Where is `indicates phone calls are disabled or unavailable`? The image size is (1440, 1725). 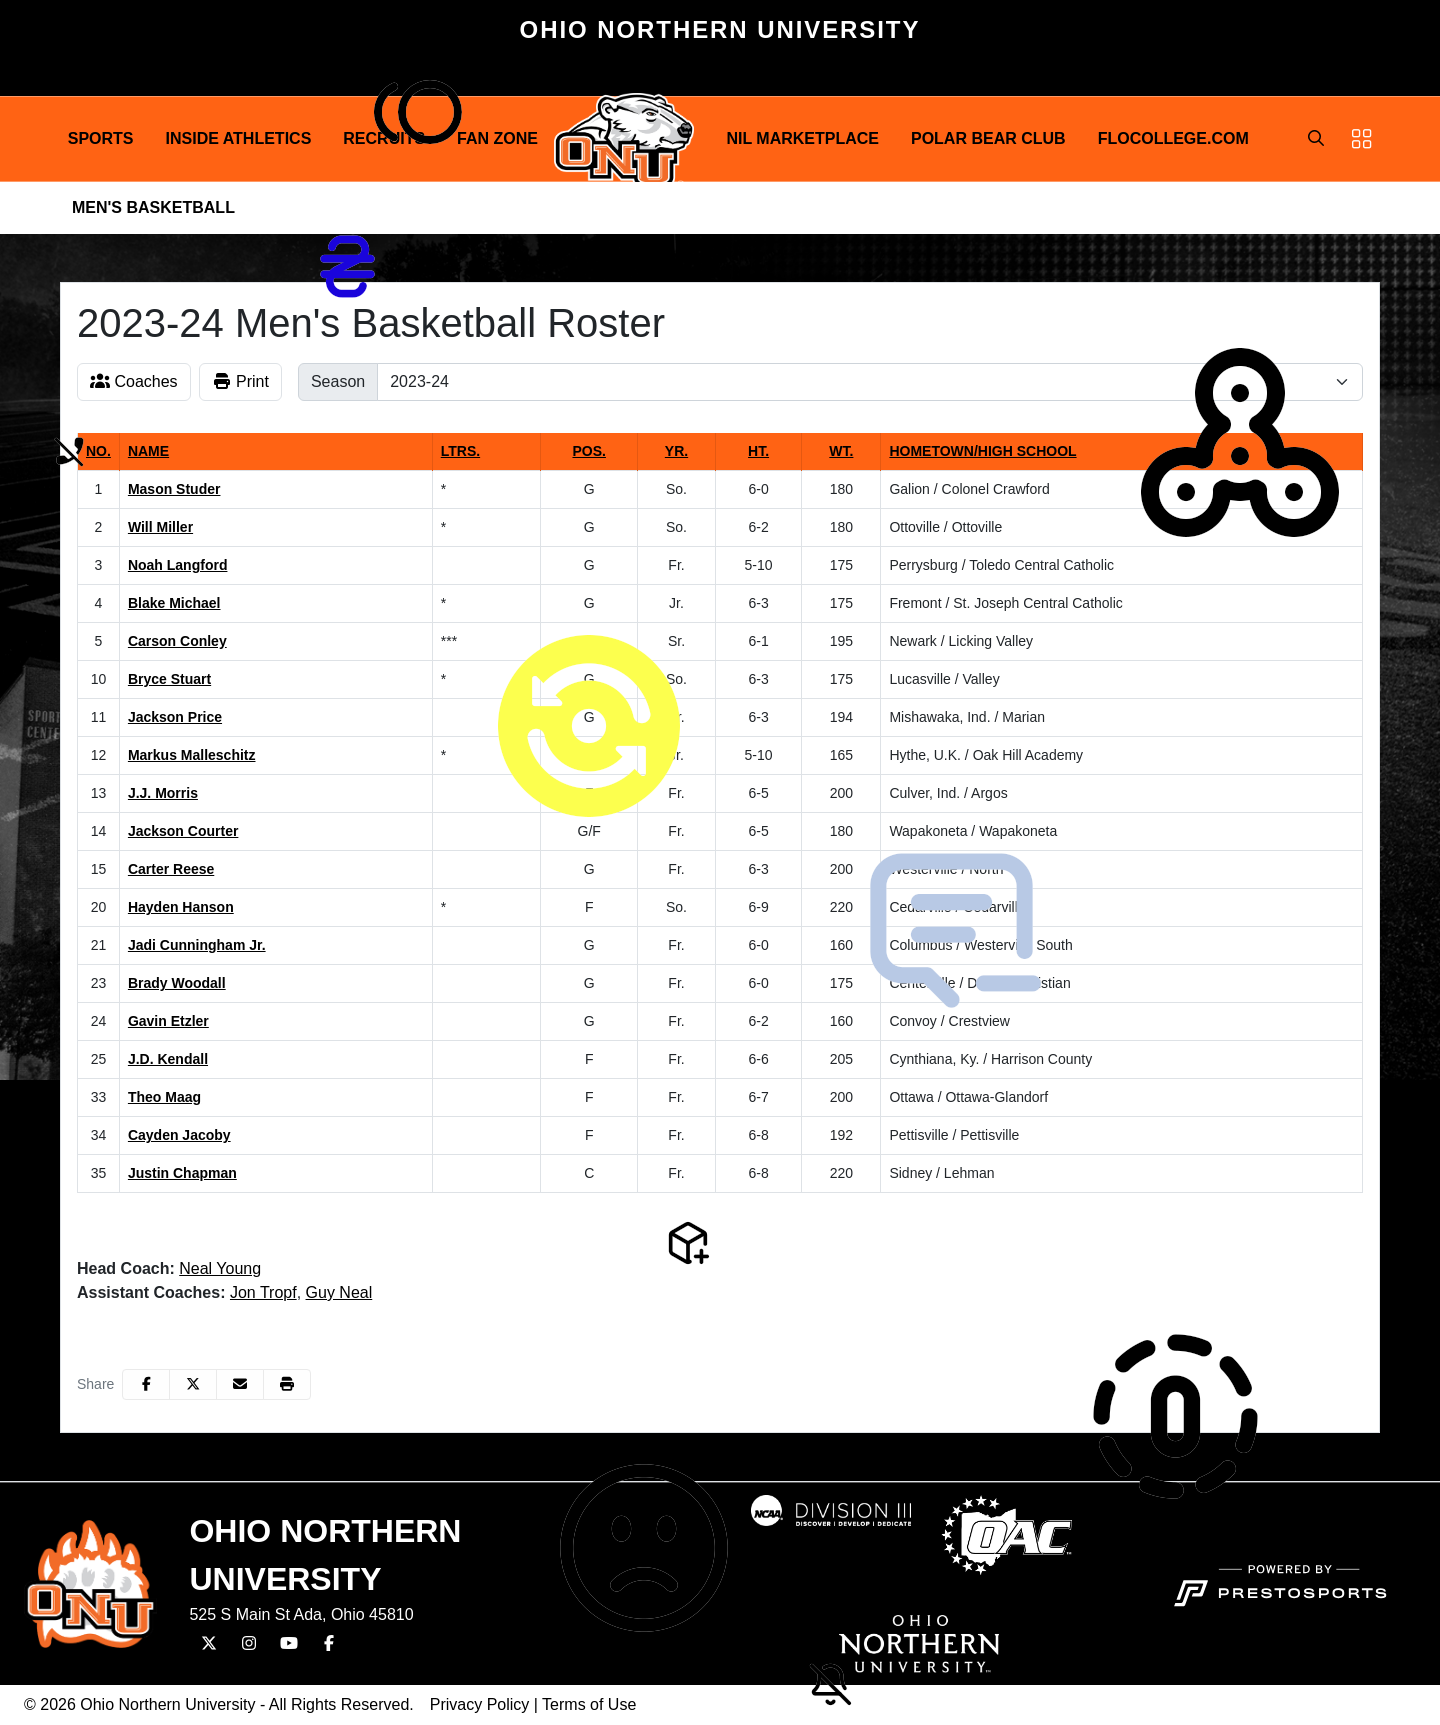
indicates phone calls are disabled or unavailable is located at coordinates (70, 451).